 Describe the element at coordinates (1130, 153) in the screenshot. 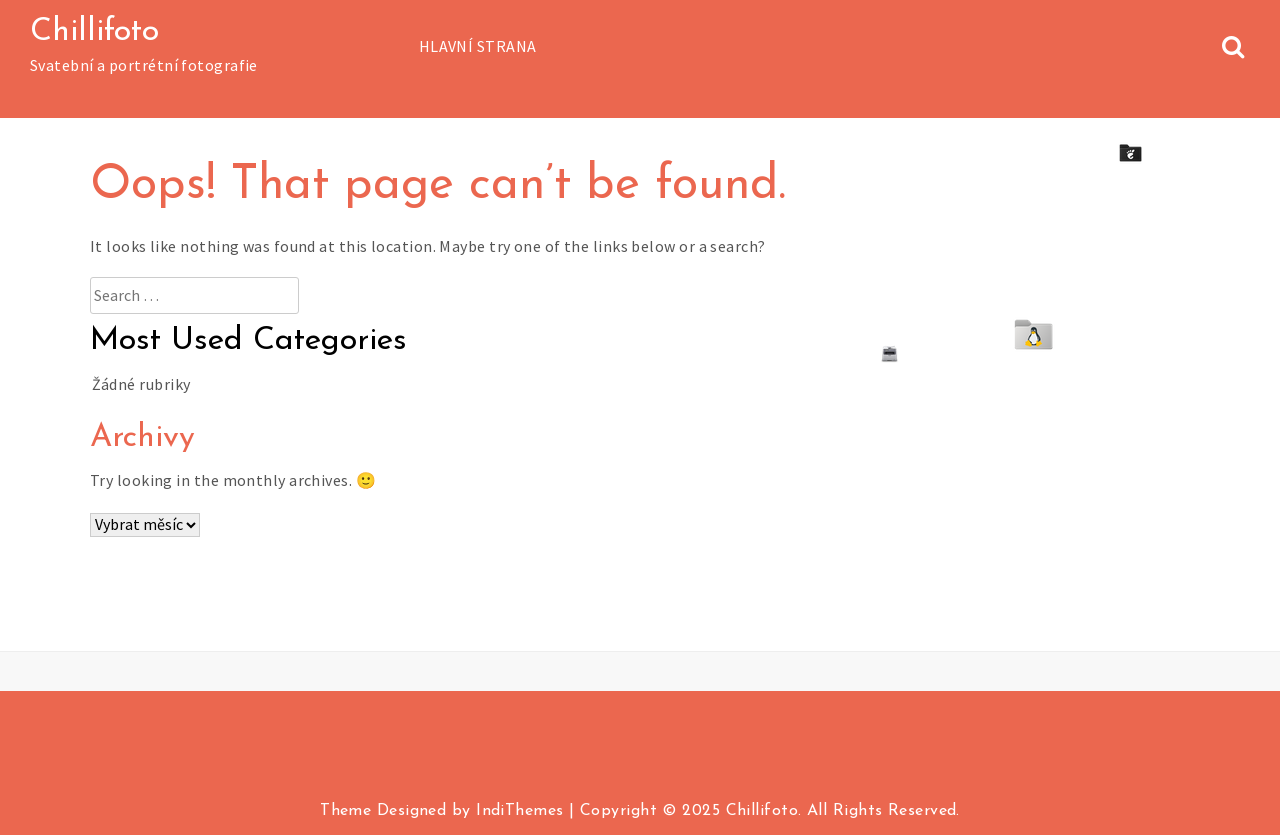

I see `open gnome-related files folder` at that location.